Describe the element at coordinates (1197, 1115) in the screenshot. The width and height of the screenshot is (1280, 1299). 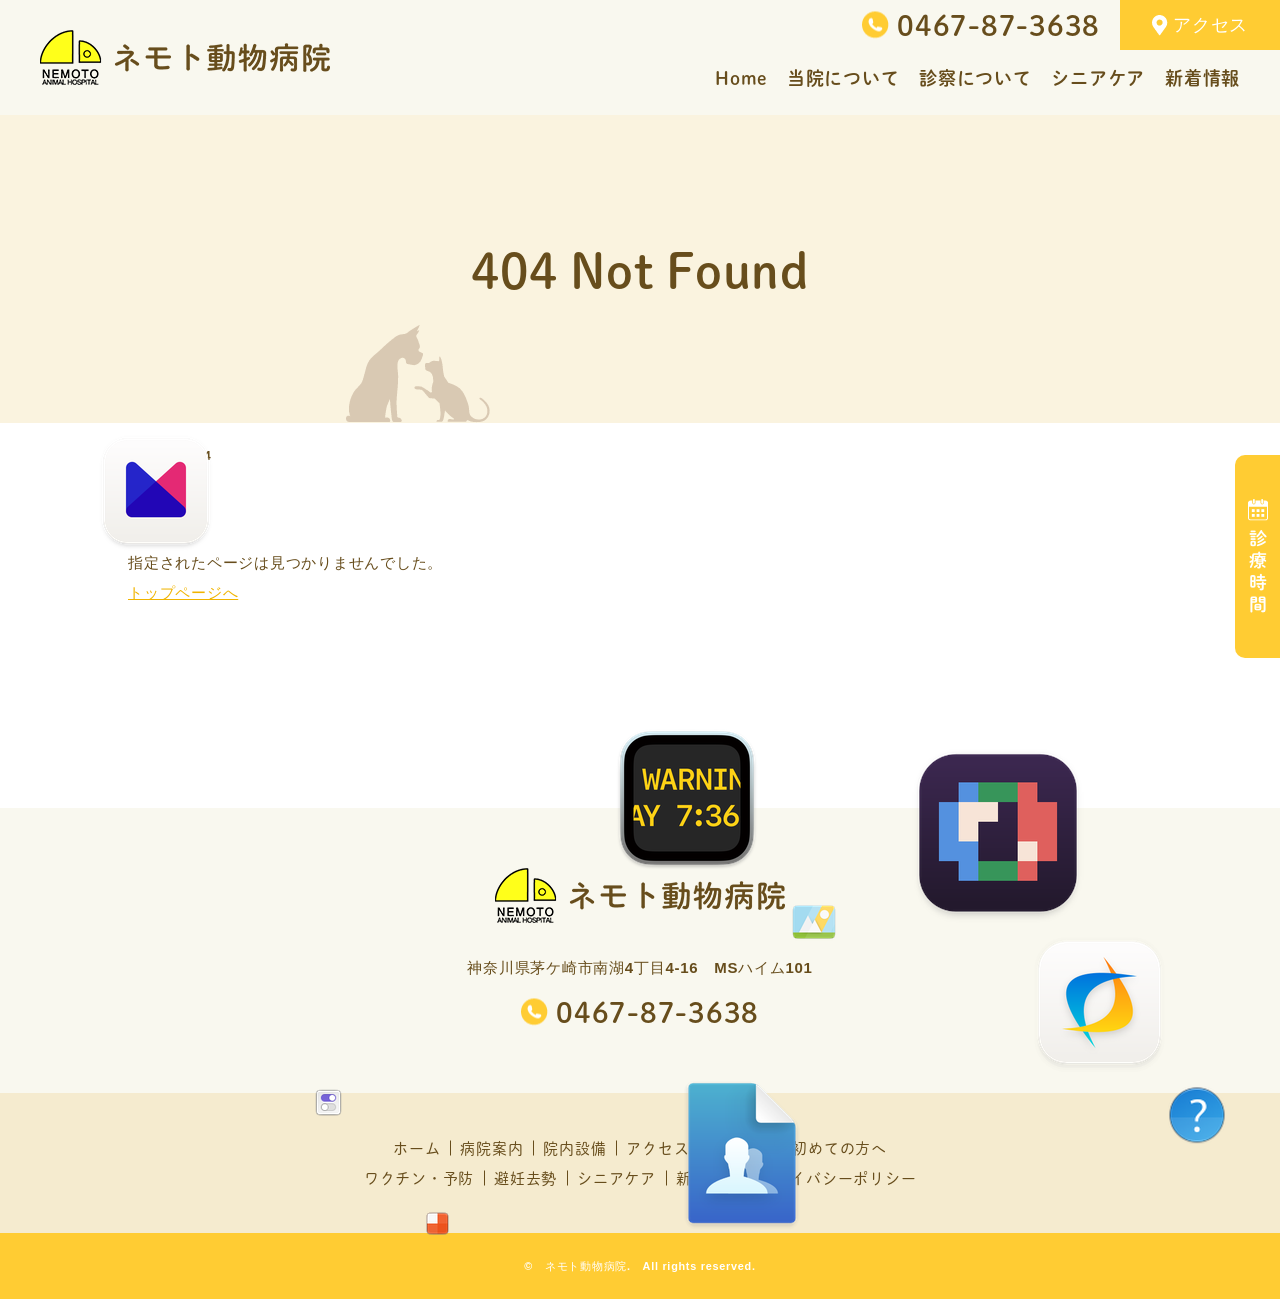
I see `access help documentation or support` at that location.